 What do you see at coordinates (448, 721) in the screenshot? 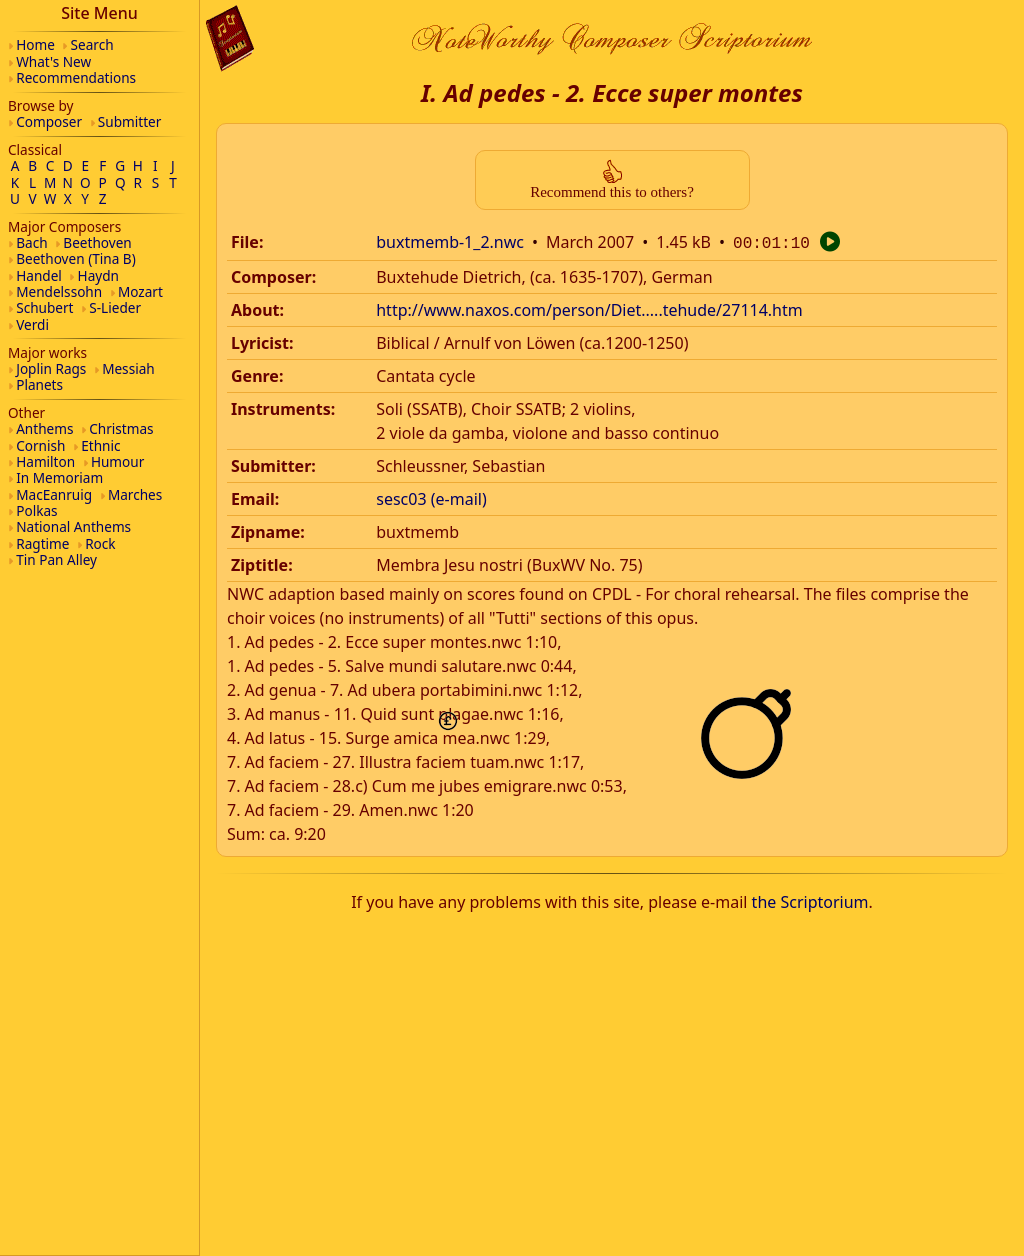
I see `view balance in british pounds` at bounding box center [448, 721].